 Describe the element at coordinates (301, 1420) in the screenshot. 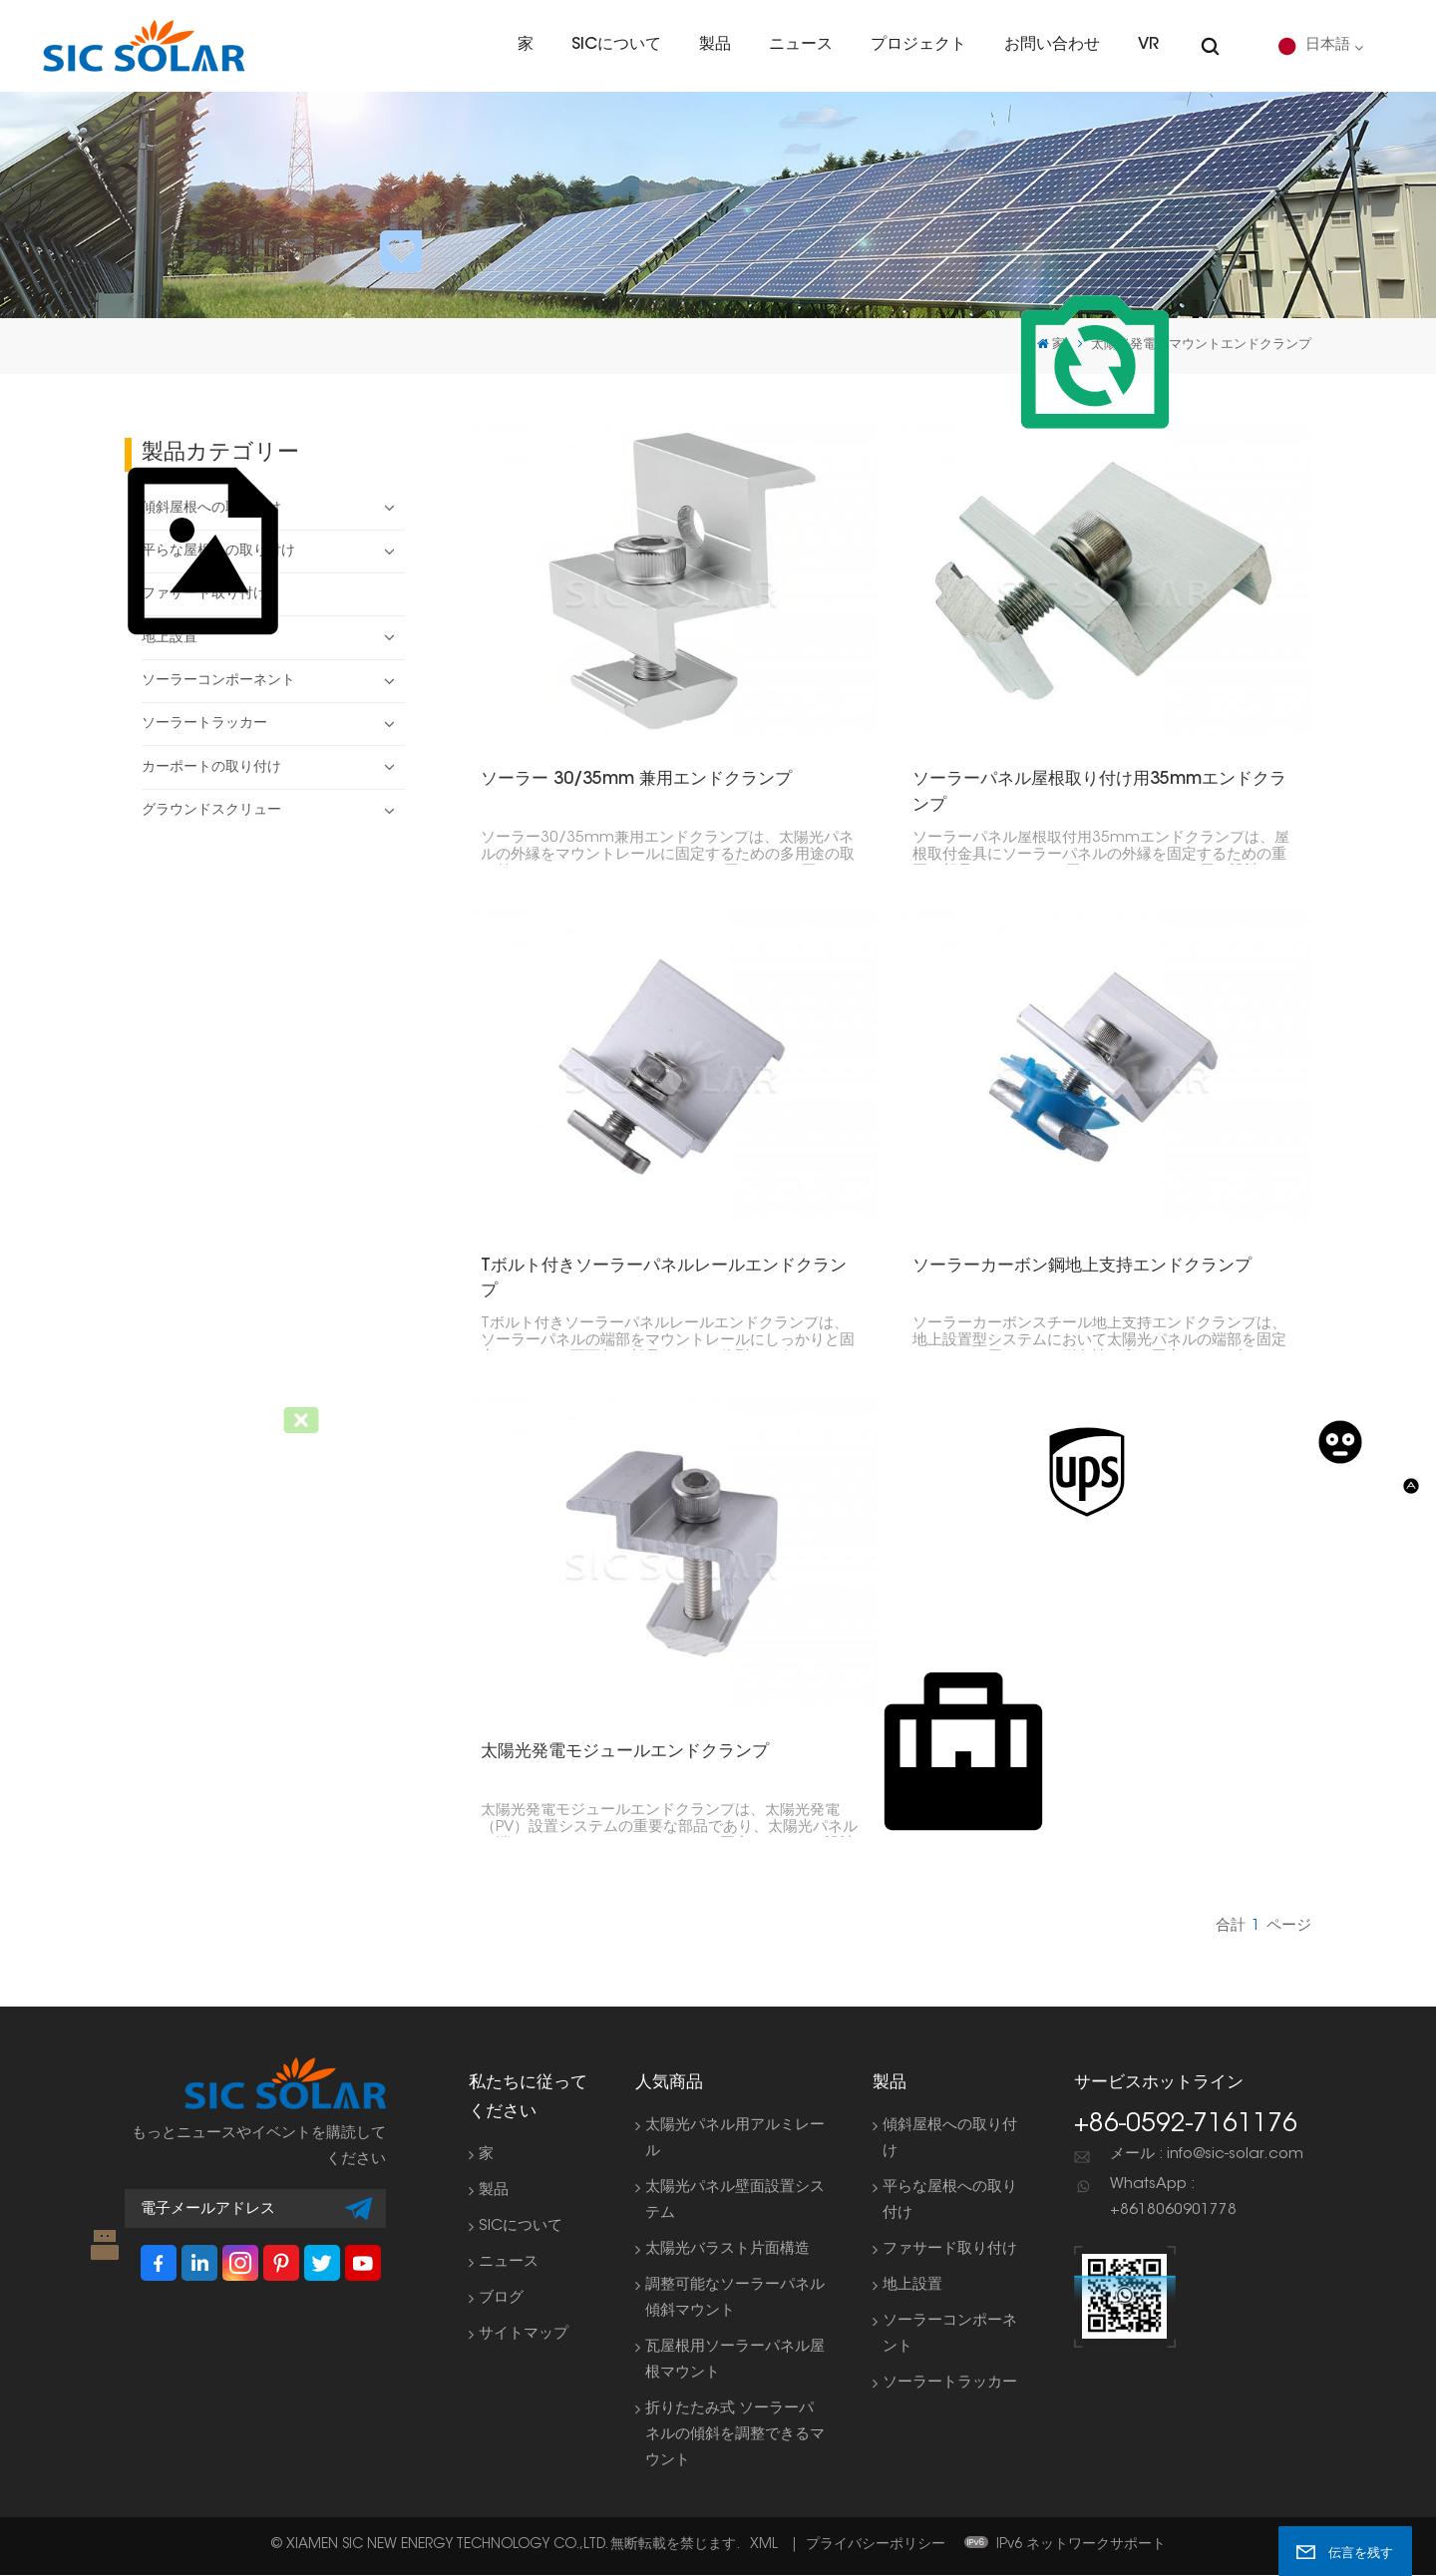

I see `close or dismiss a modal window` at that location.